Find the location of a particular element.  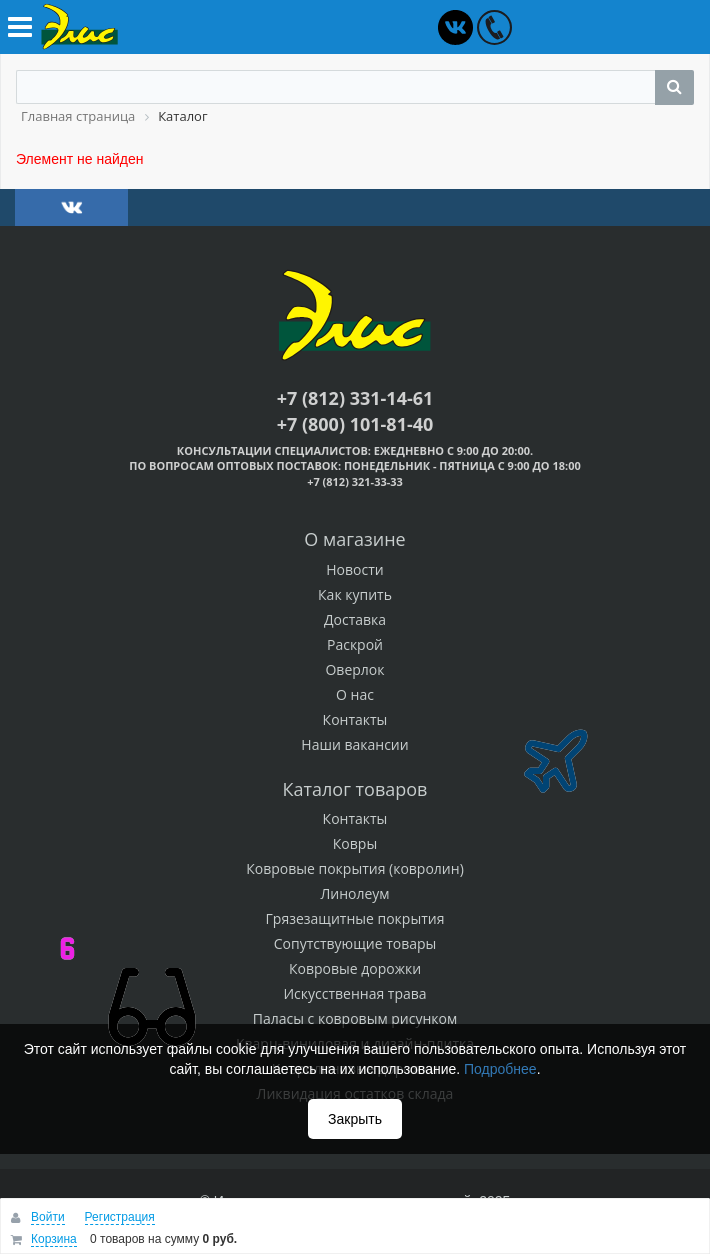

enable airplane mode is located at coordinates (555, 761).